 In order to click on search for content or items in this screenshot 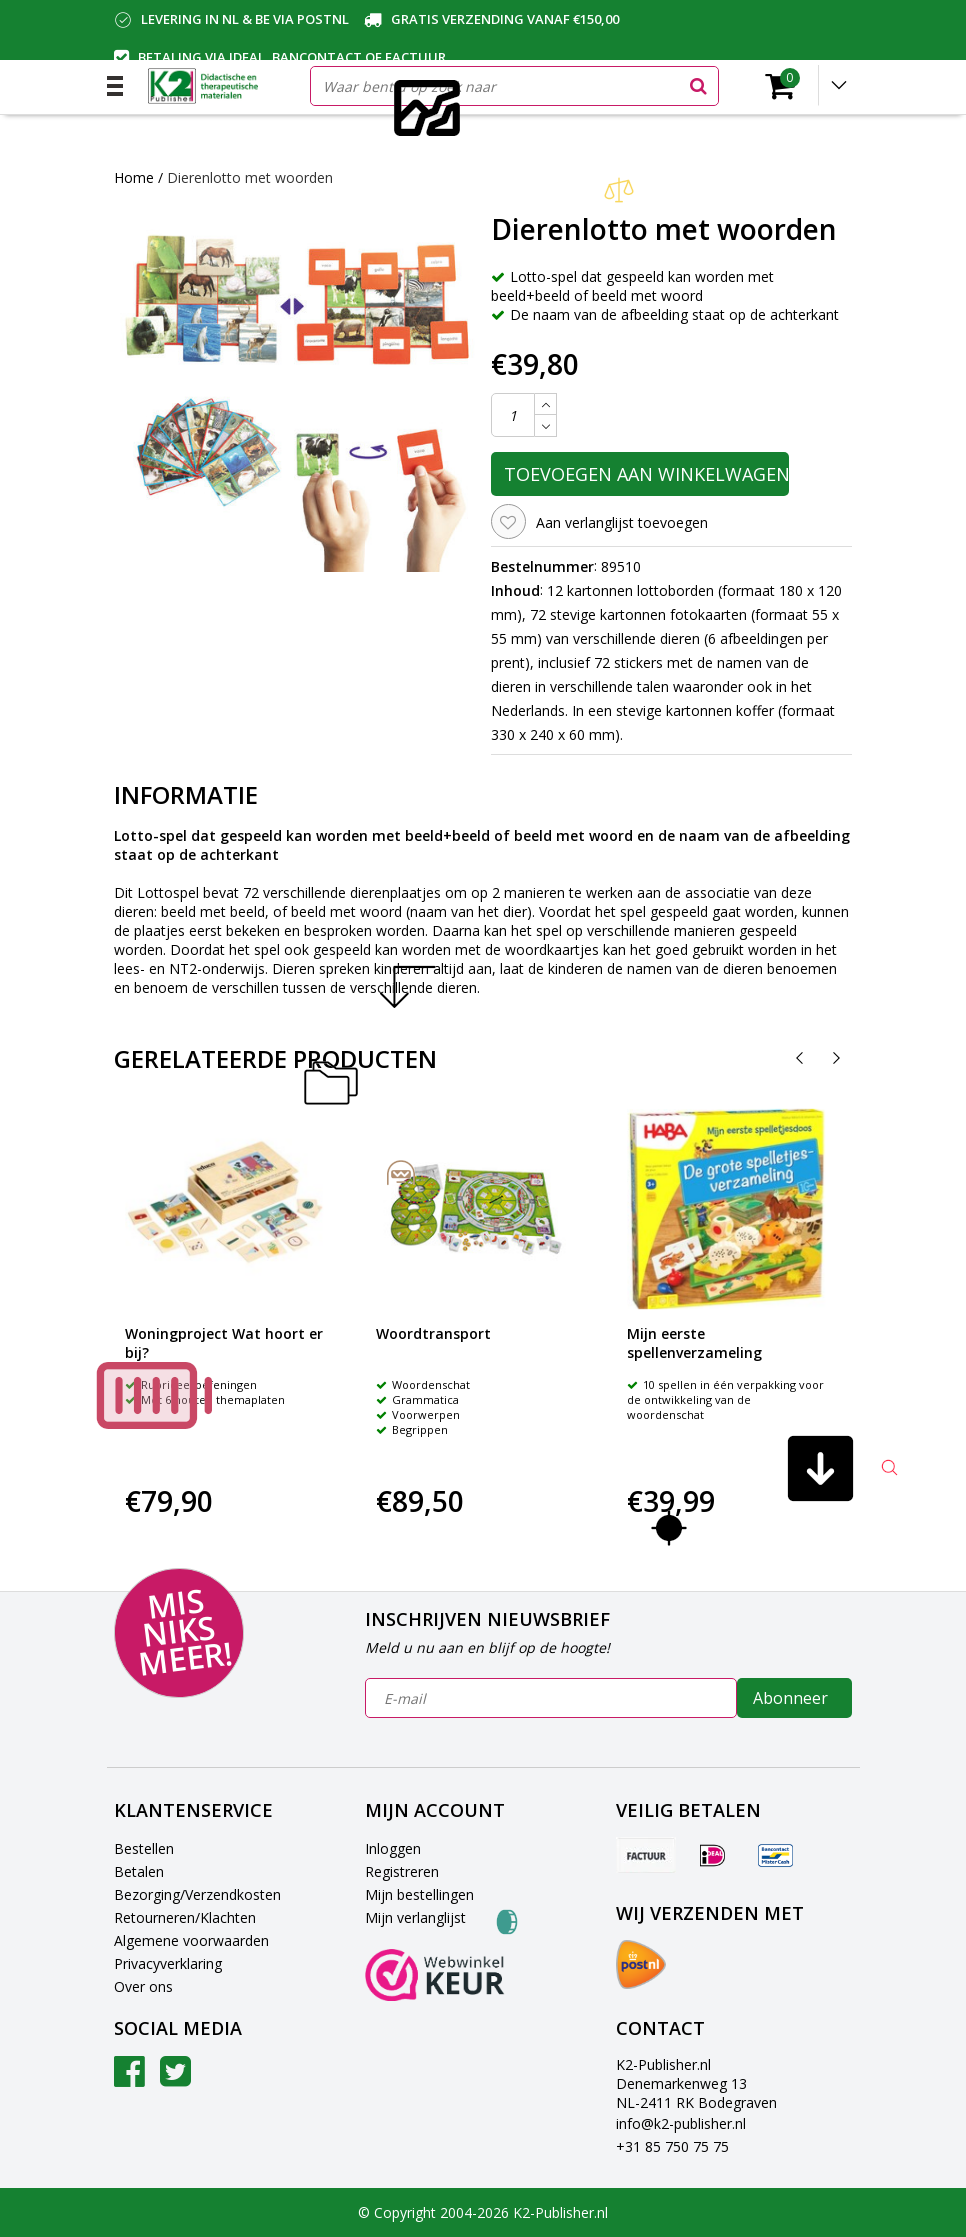, I will do `click(889, 1467)`.